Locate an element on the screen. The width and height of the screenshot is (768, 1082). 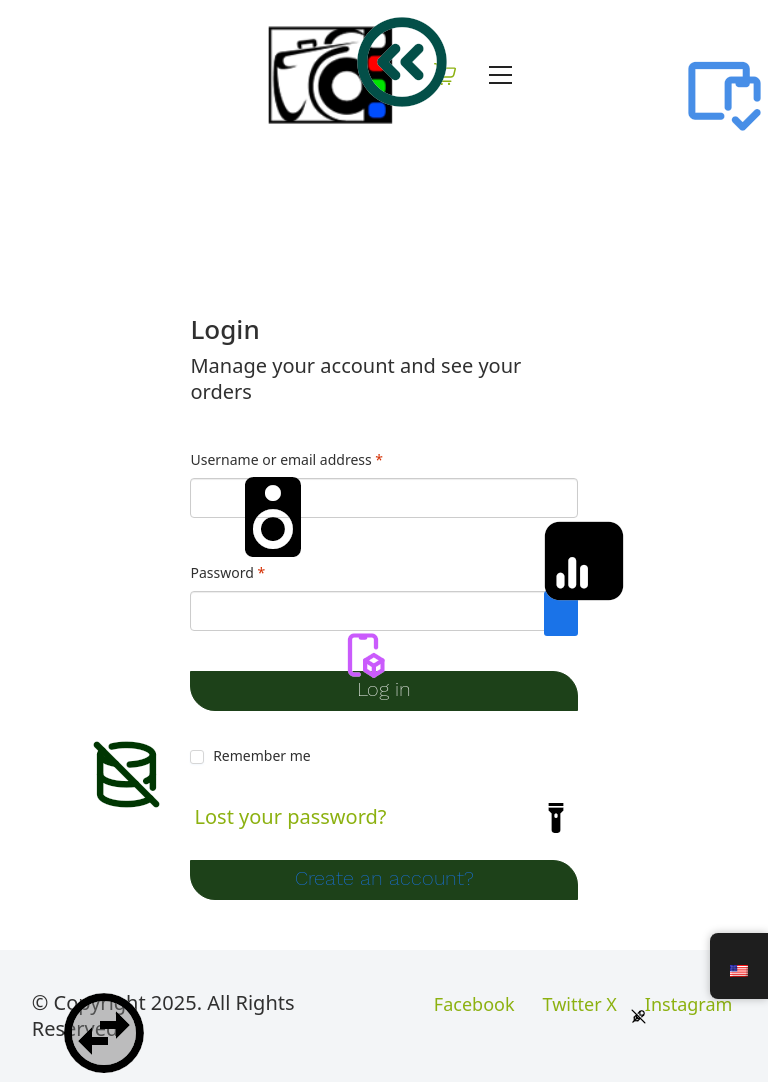
disable handwriting or stylus input is located at coordinates (638, 1016).